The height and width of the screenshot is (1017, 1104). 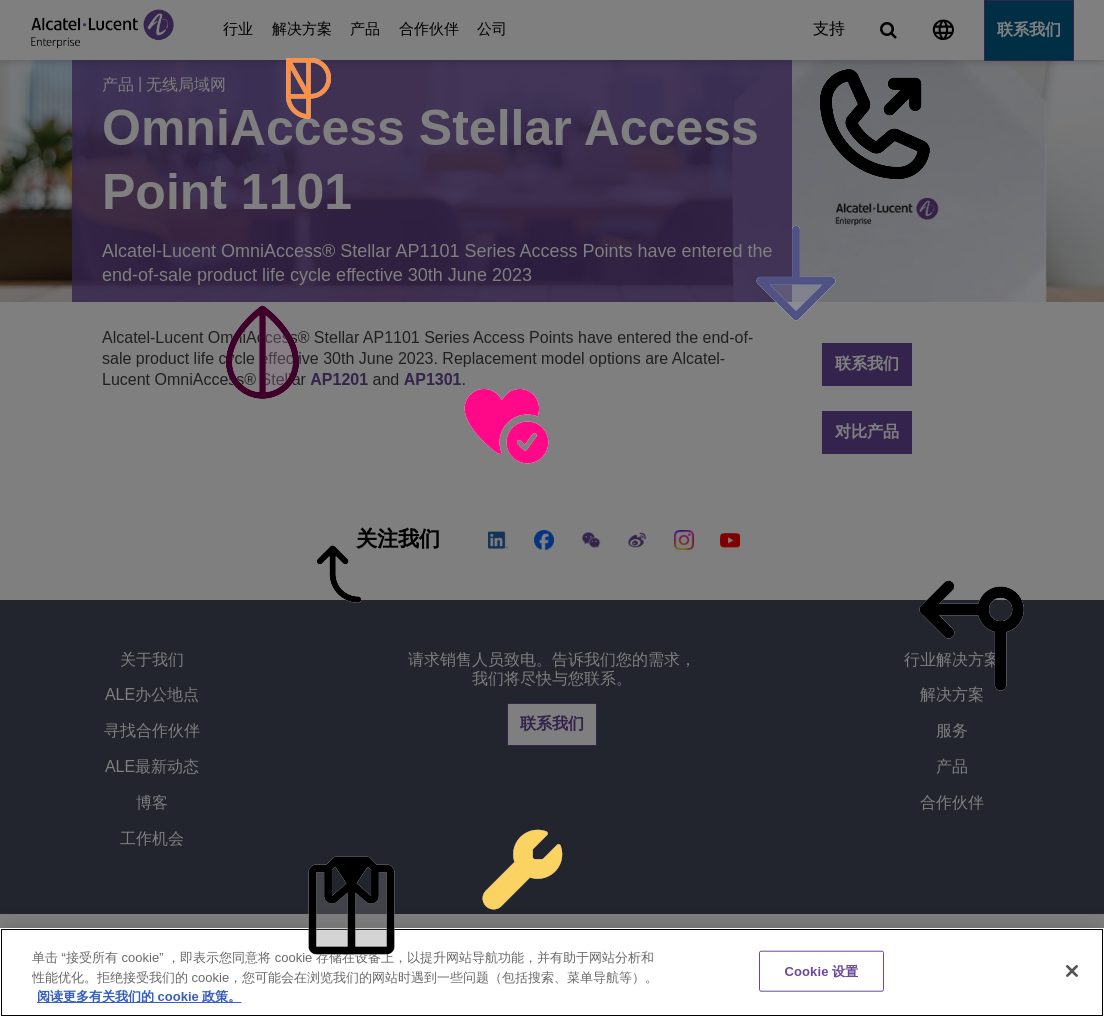 I want to click on phosphor icons logo, so click(x=304, y=85).